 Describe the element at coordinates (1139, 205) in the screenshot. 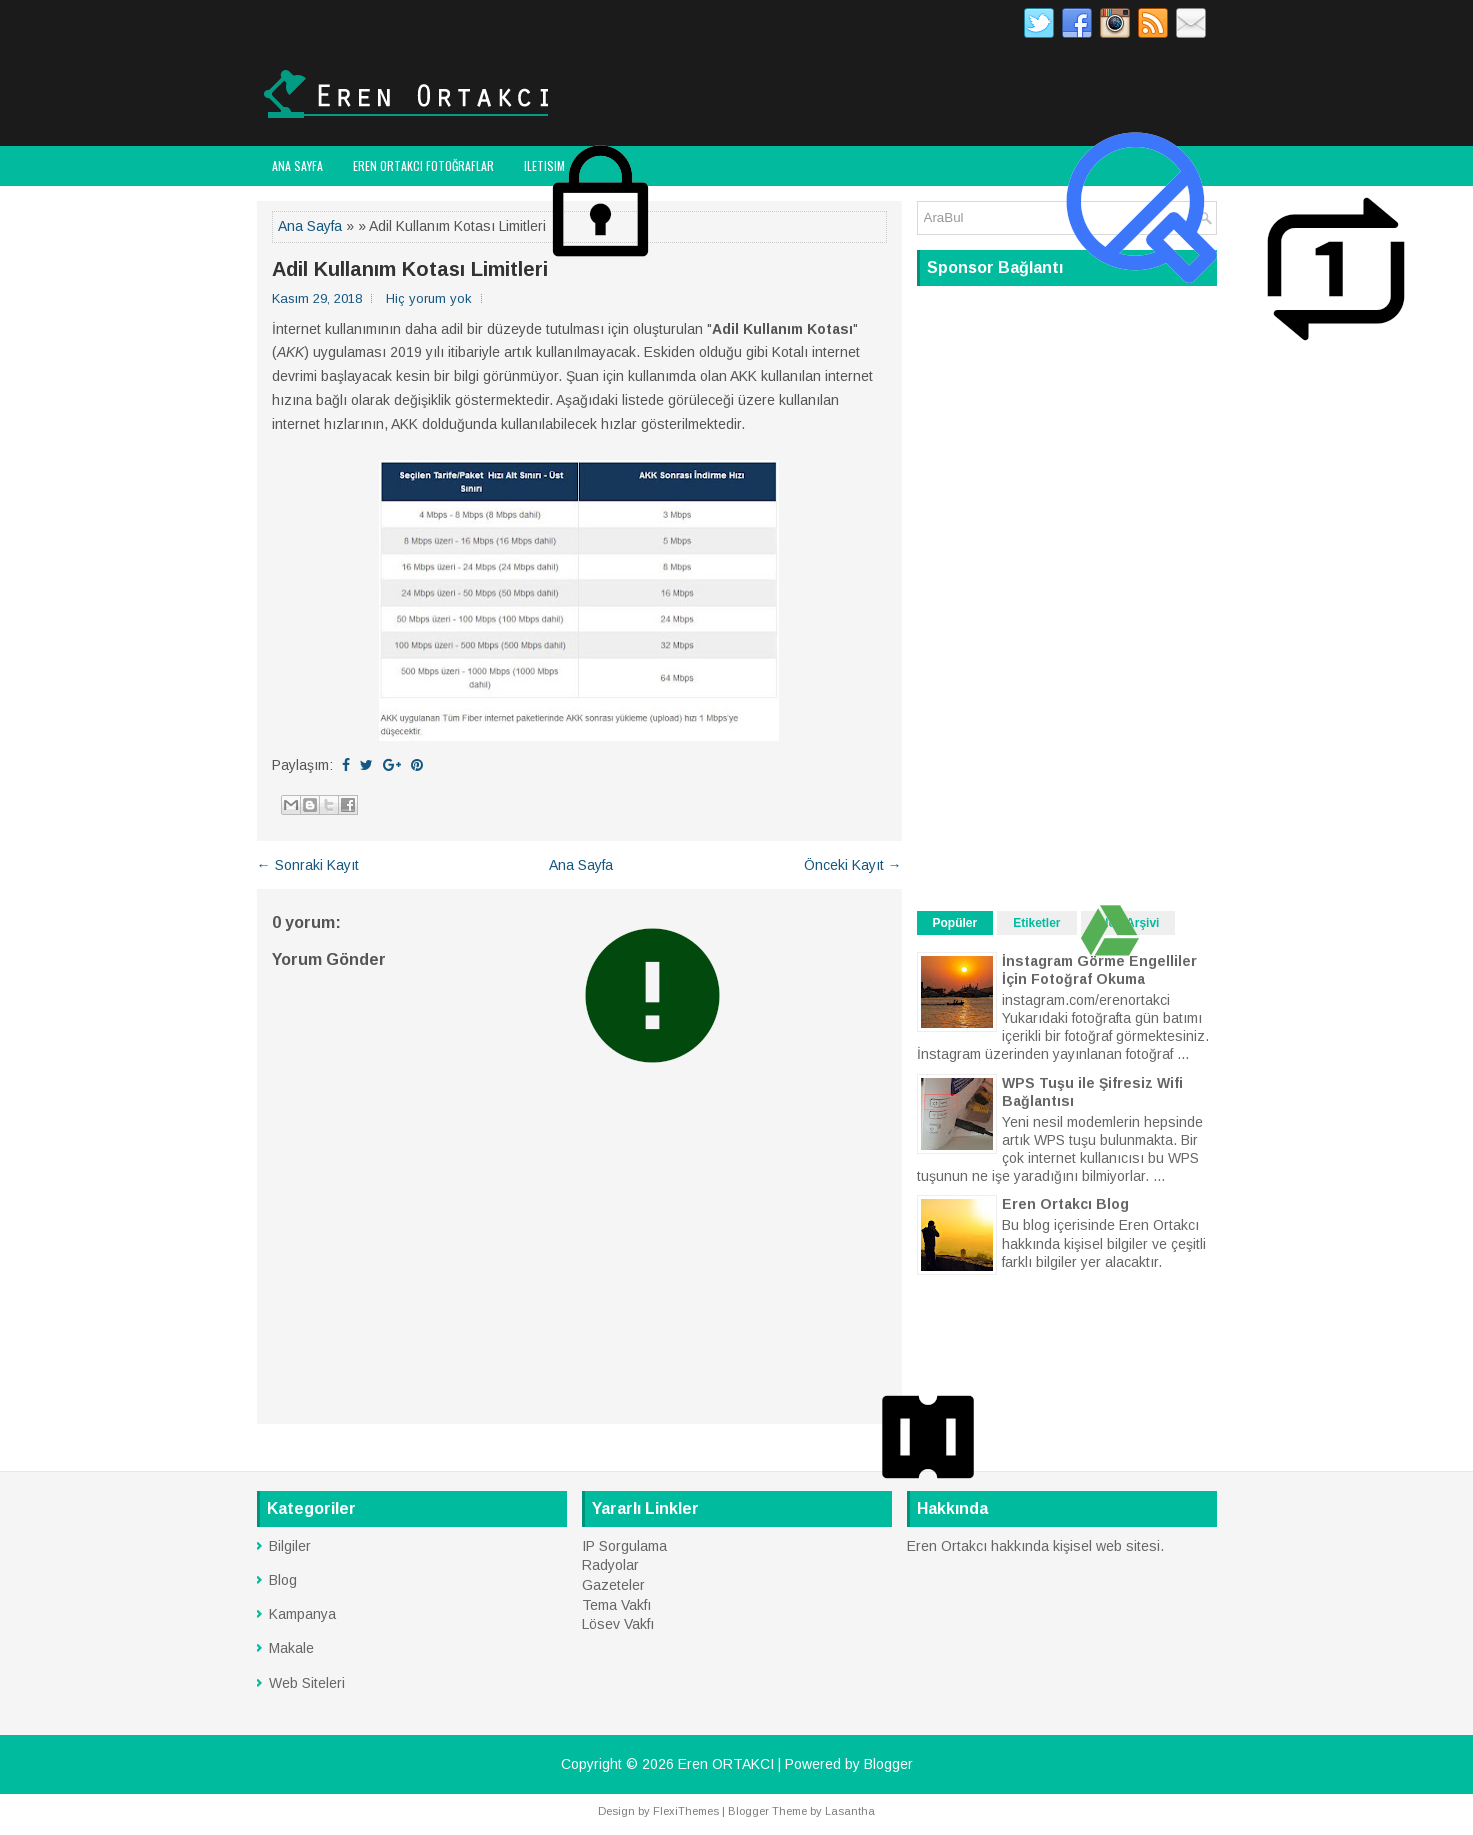

I see `access ping pong or table tennis game` at that location.